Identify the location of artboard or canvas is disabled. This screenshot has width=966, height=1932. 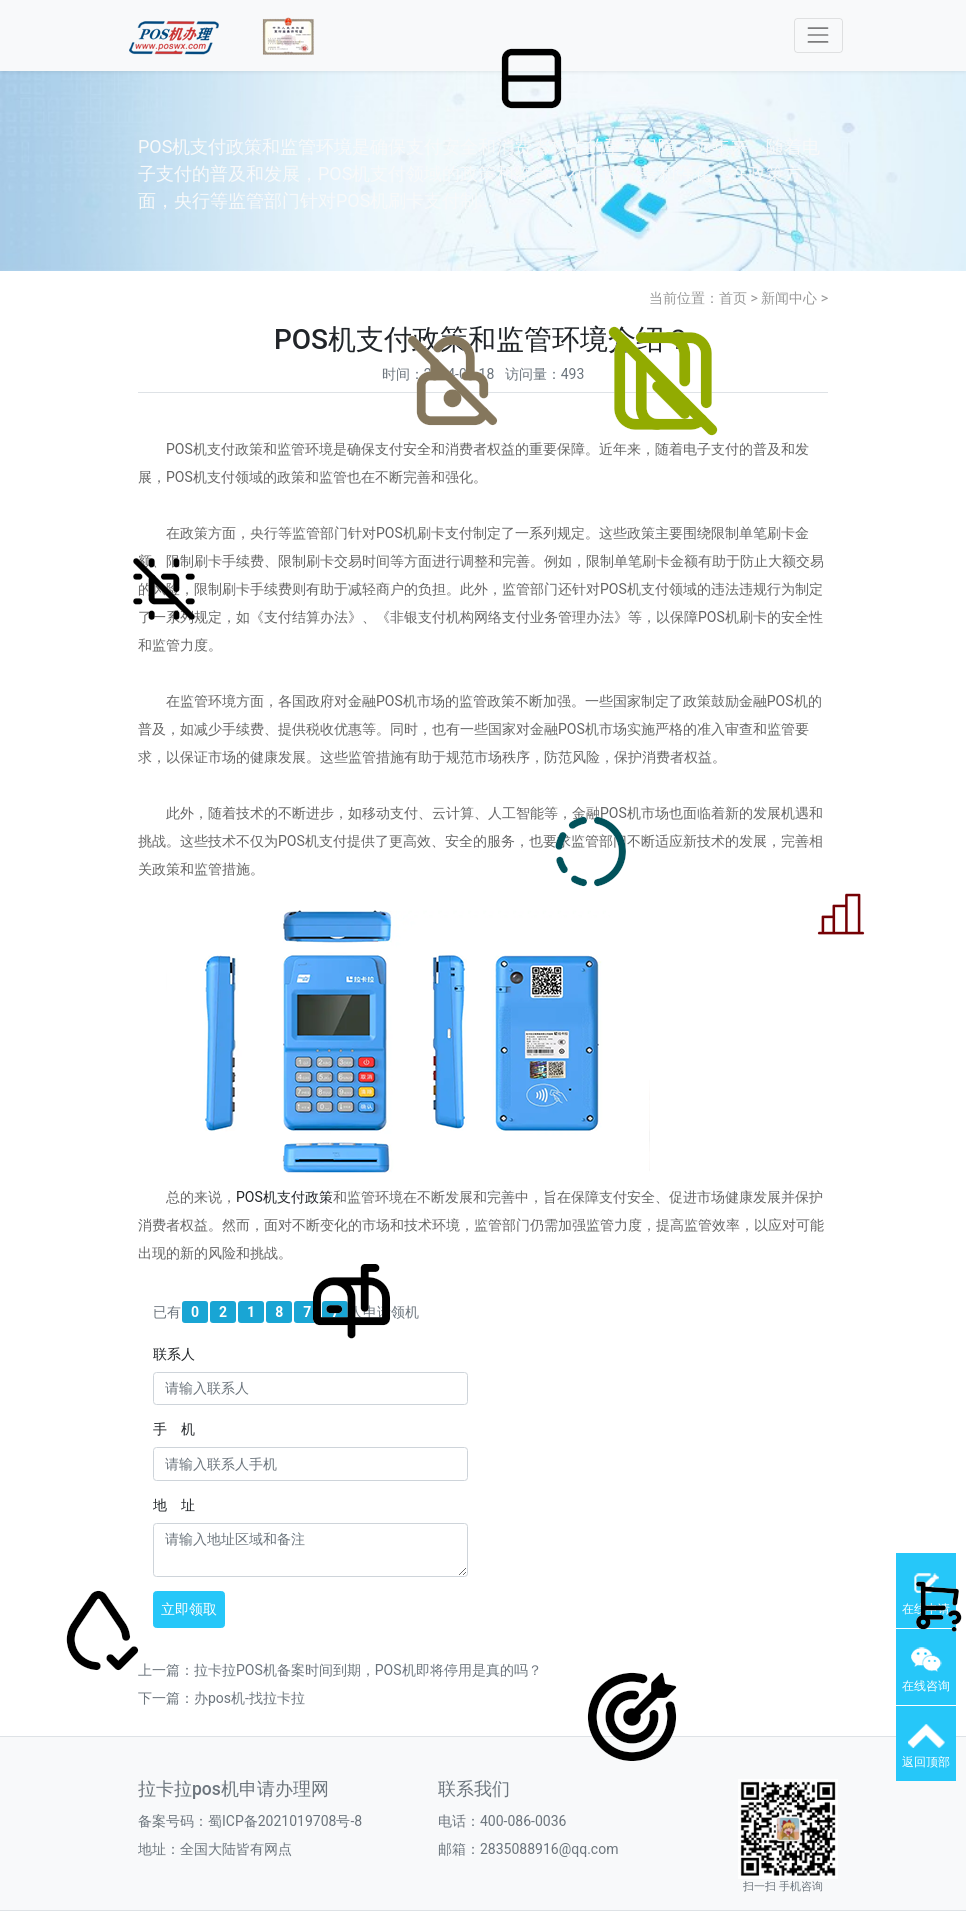
(164, 589).